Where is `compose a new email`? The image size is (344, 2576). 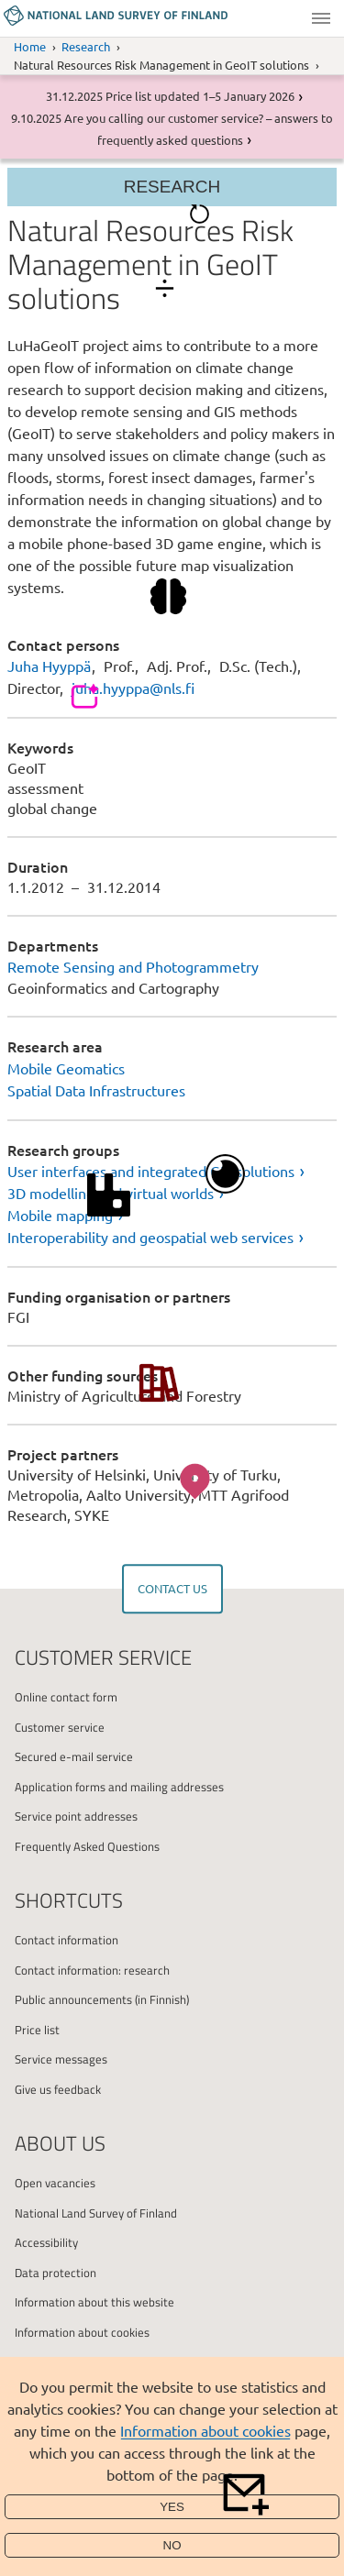 compose a new email is located at coordinates (244, 2493).